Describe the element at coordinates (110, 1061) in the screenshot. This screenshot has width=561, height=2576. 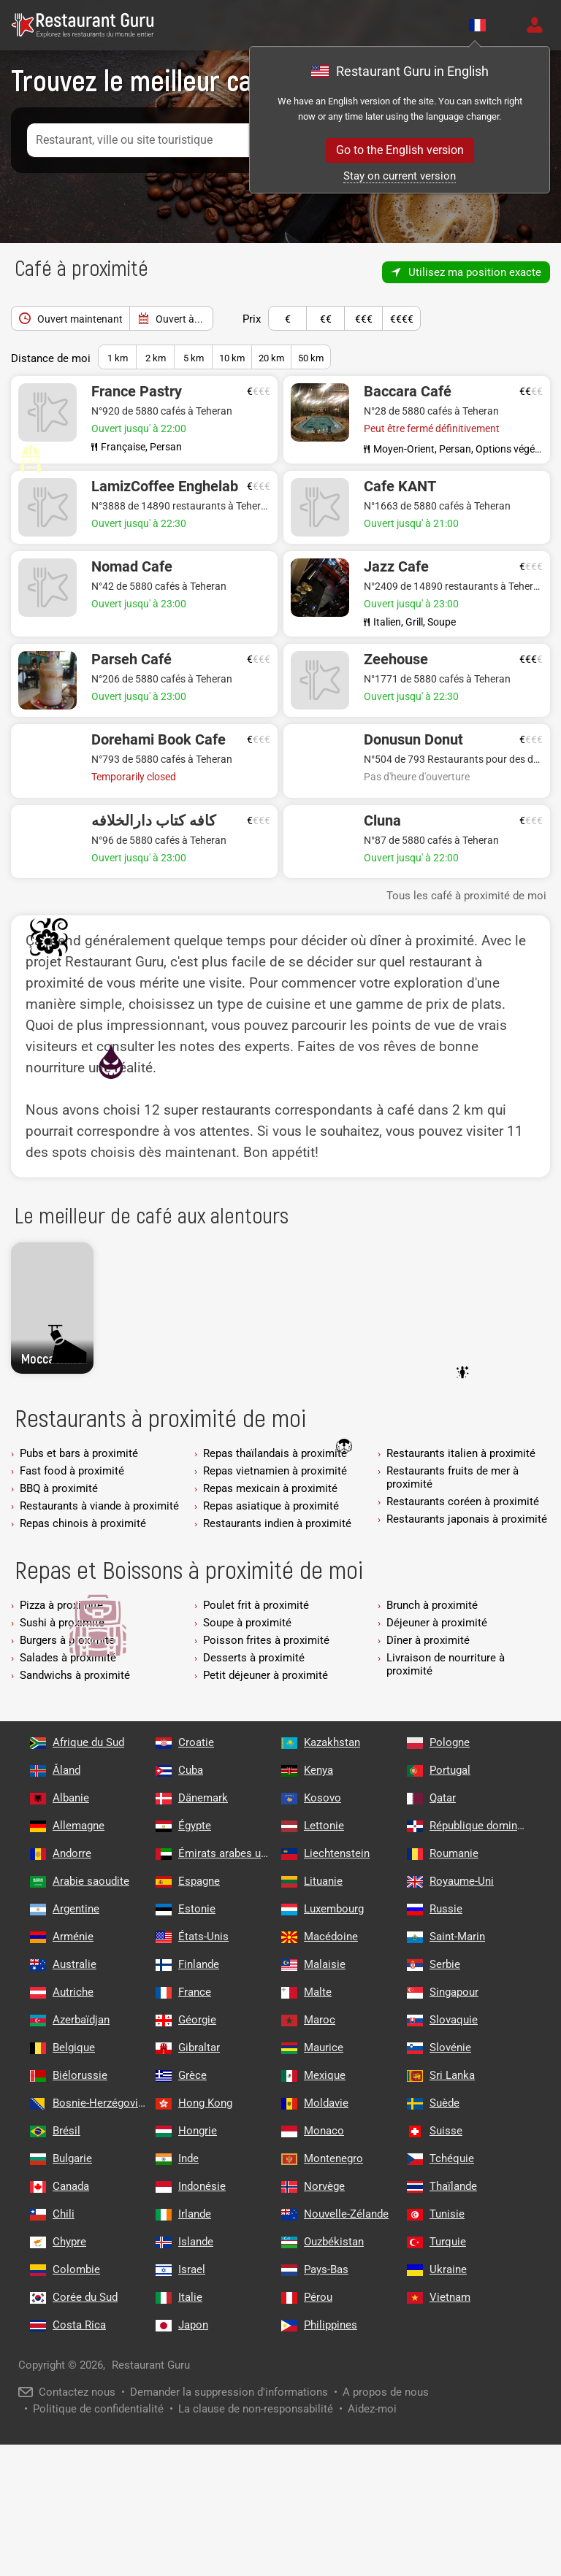
I see `indicates poison or toxic status effect` at that location.